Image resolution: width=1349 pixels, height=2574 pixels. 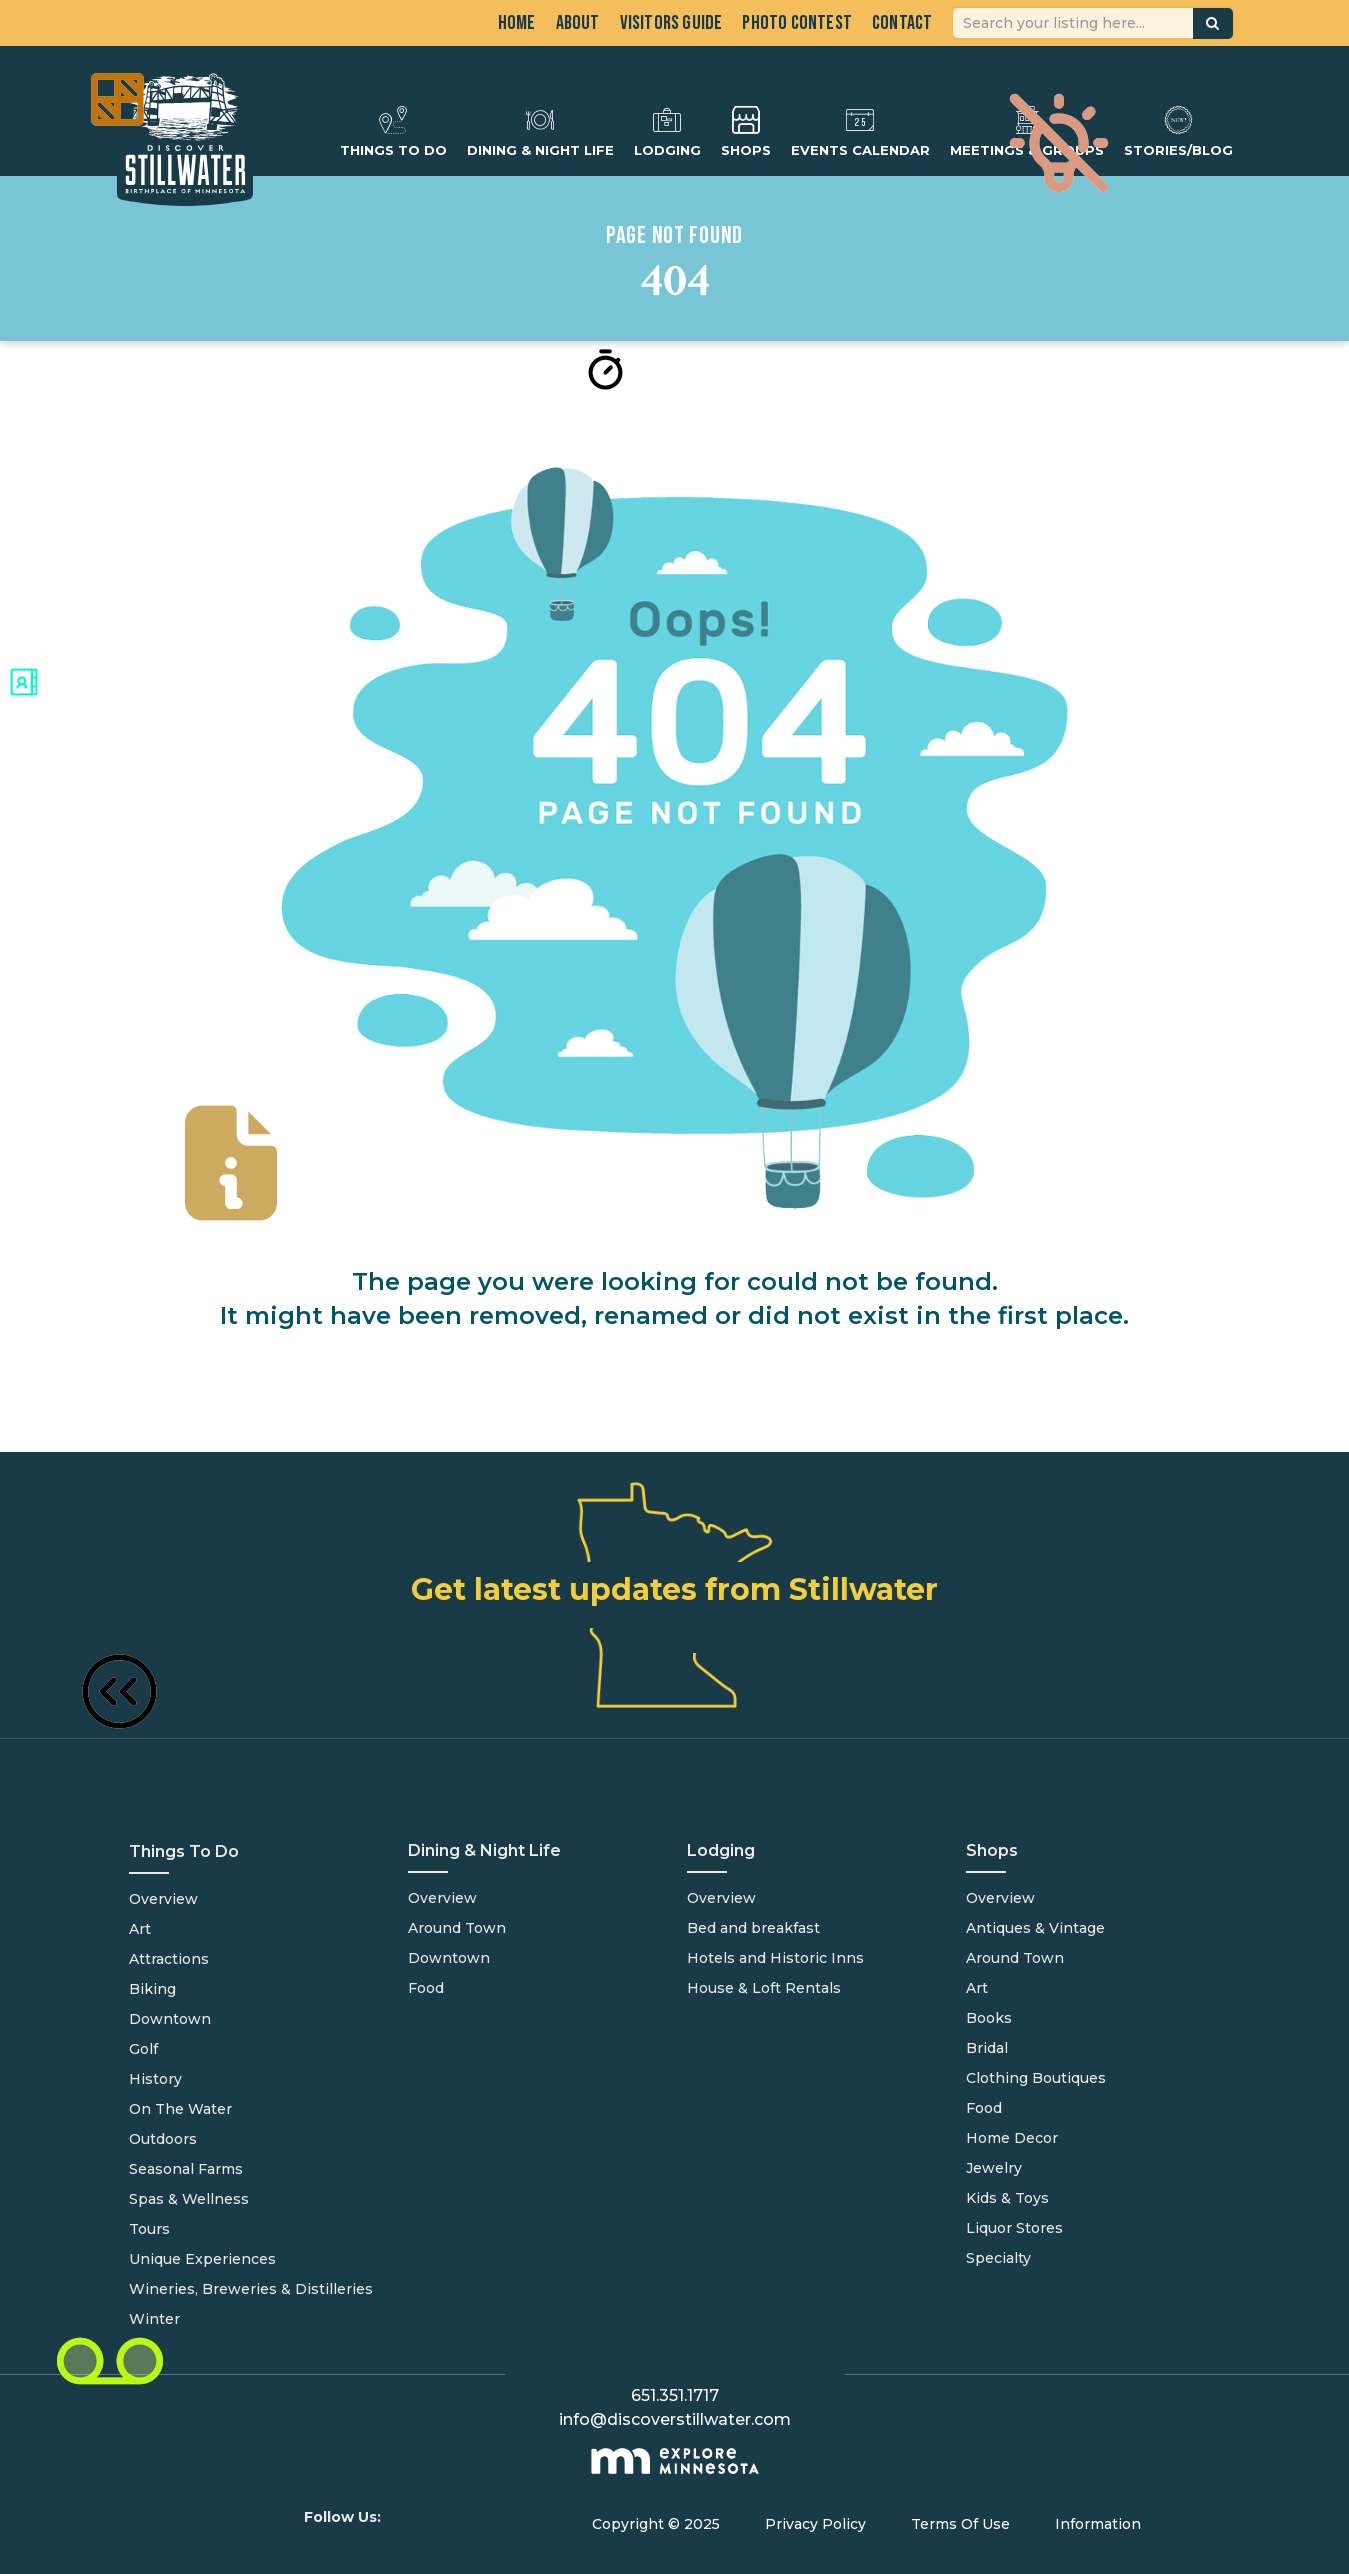 What do you see at coordinates (605, 370) in the screenshot?
I see `start or stop a timer` at bounding box center [605, 370].